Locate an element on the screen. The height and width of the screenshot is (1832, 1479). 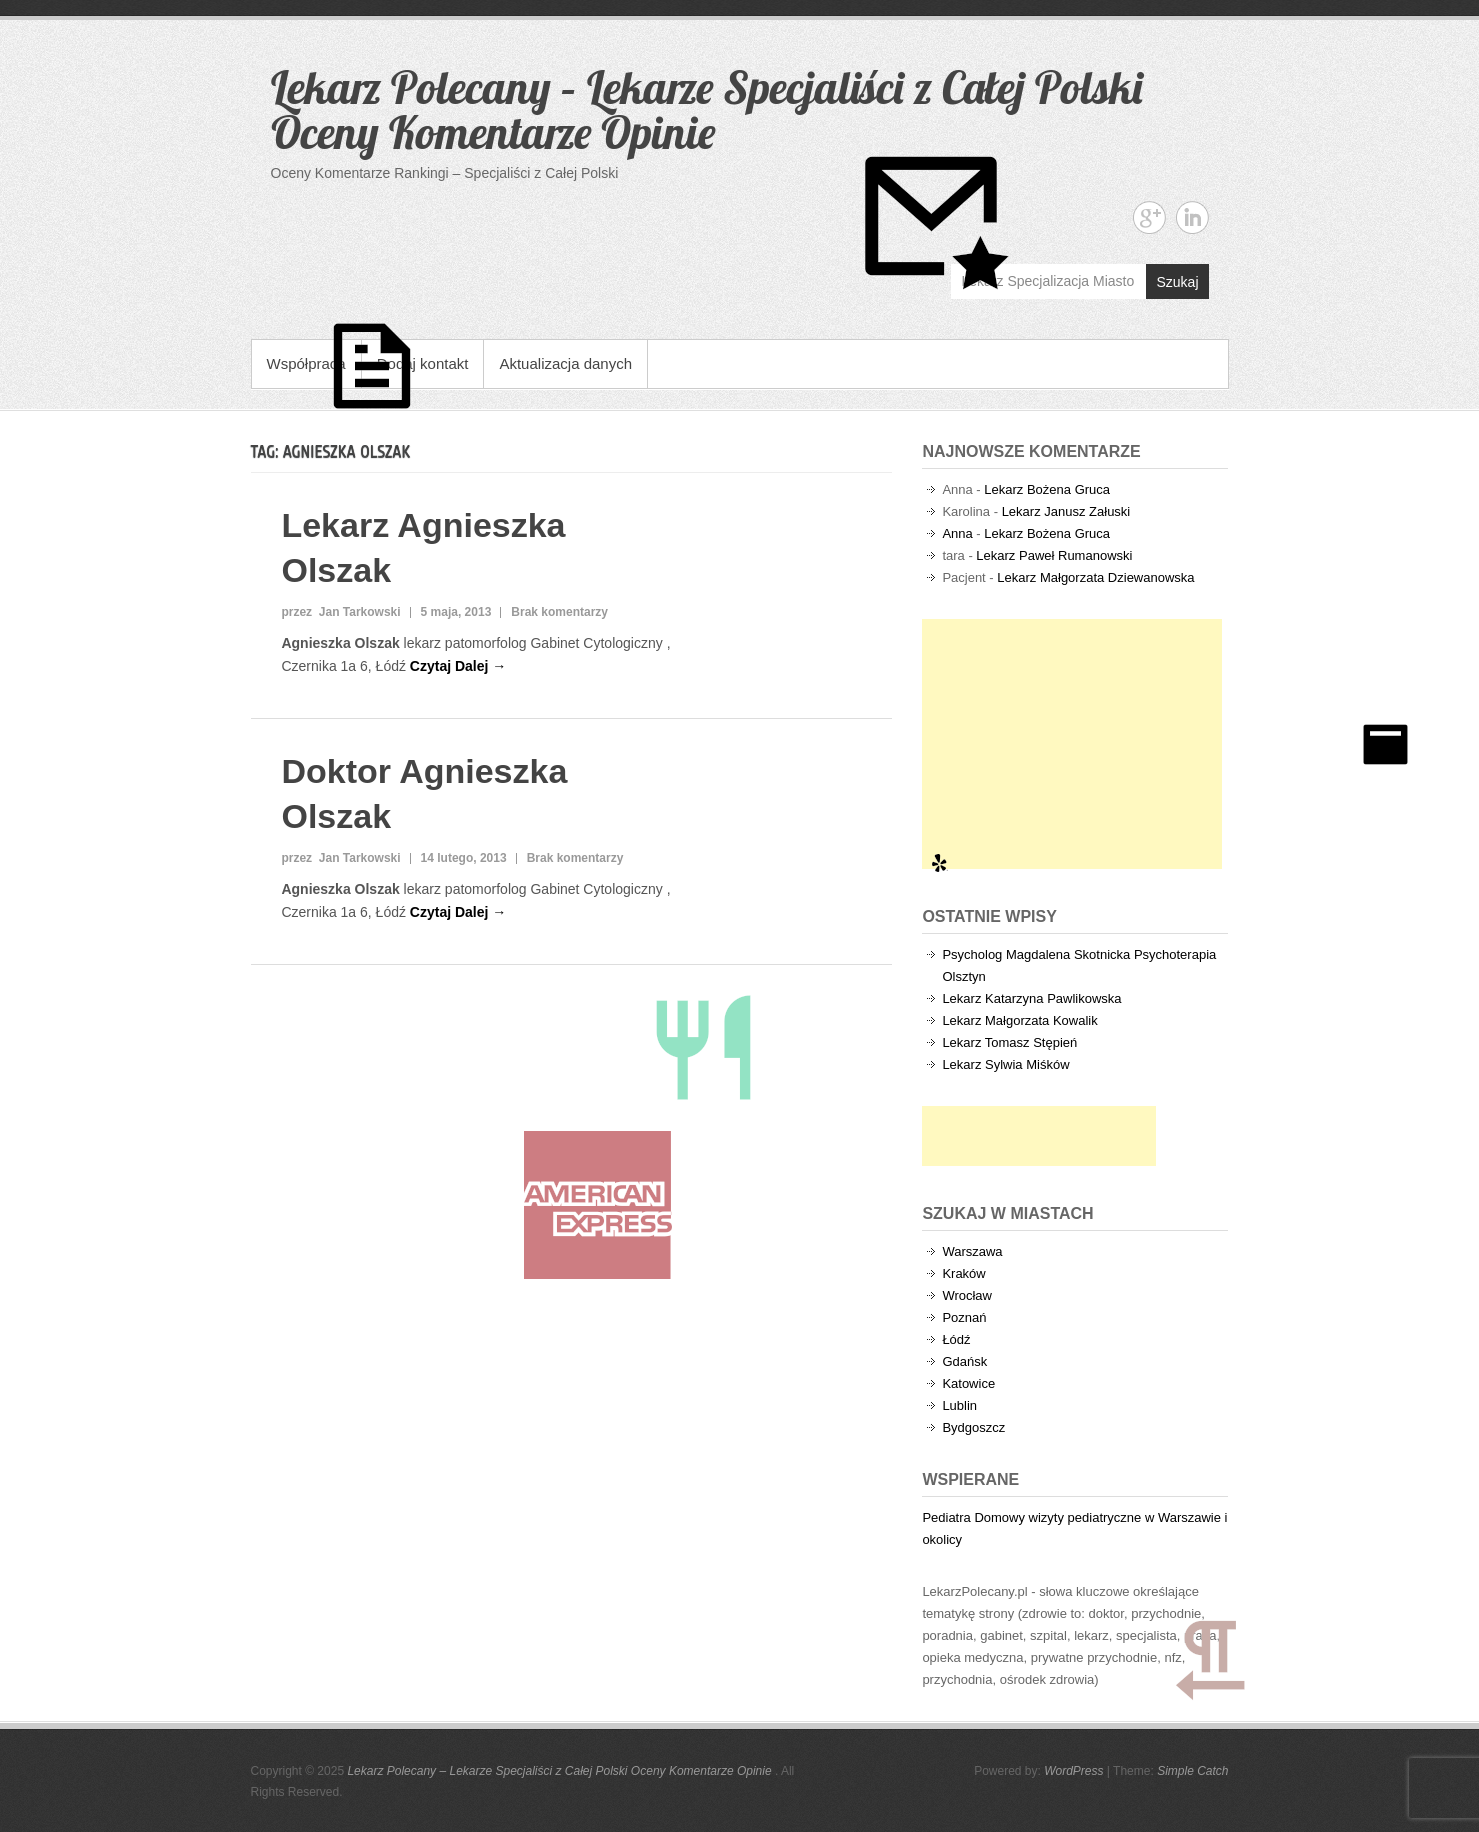
open the Yelp app is located at coordinates (940, 863).